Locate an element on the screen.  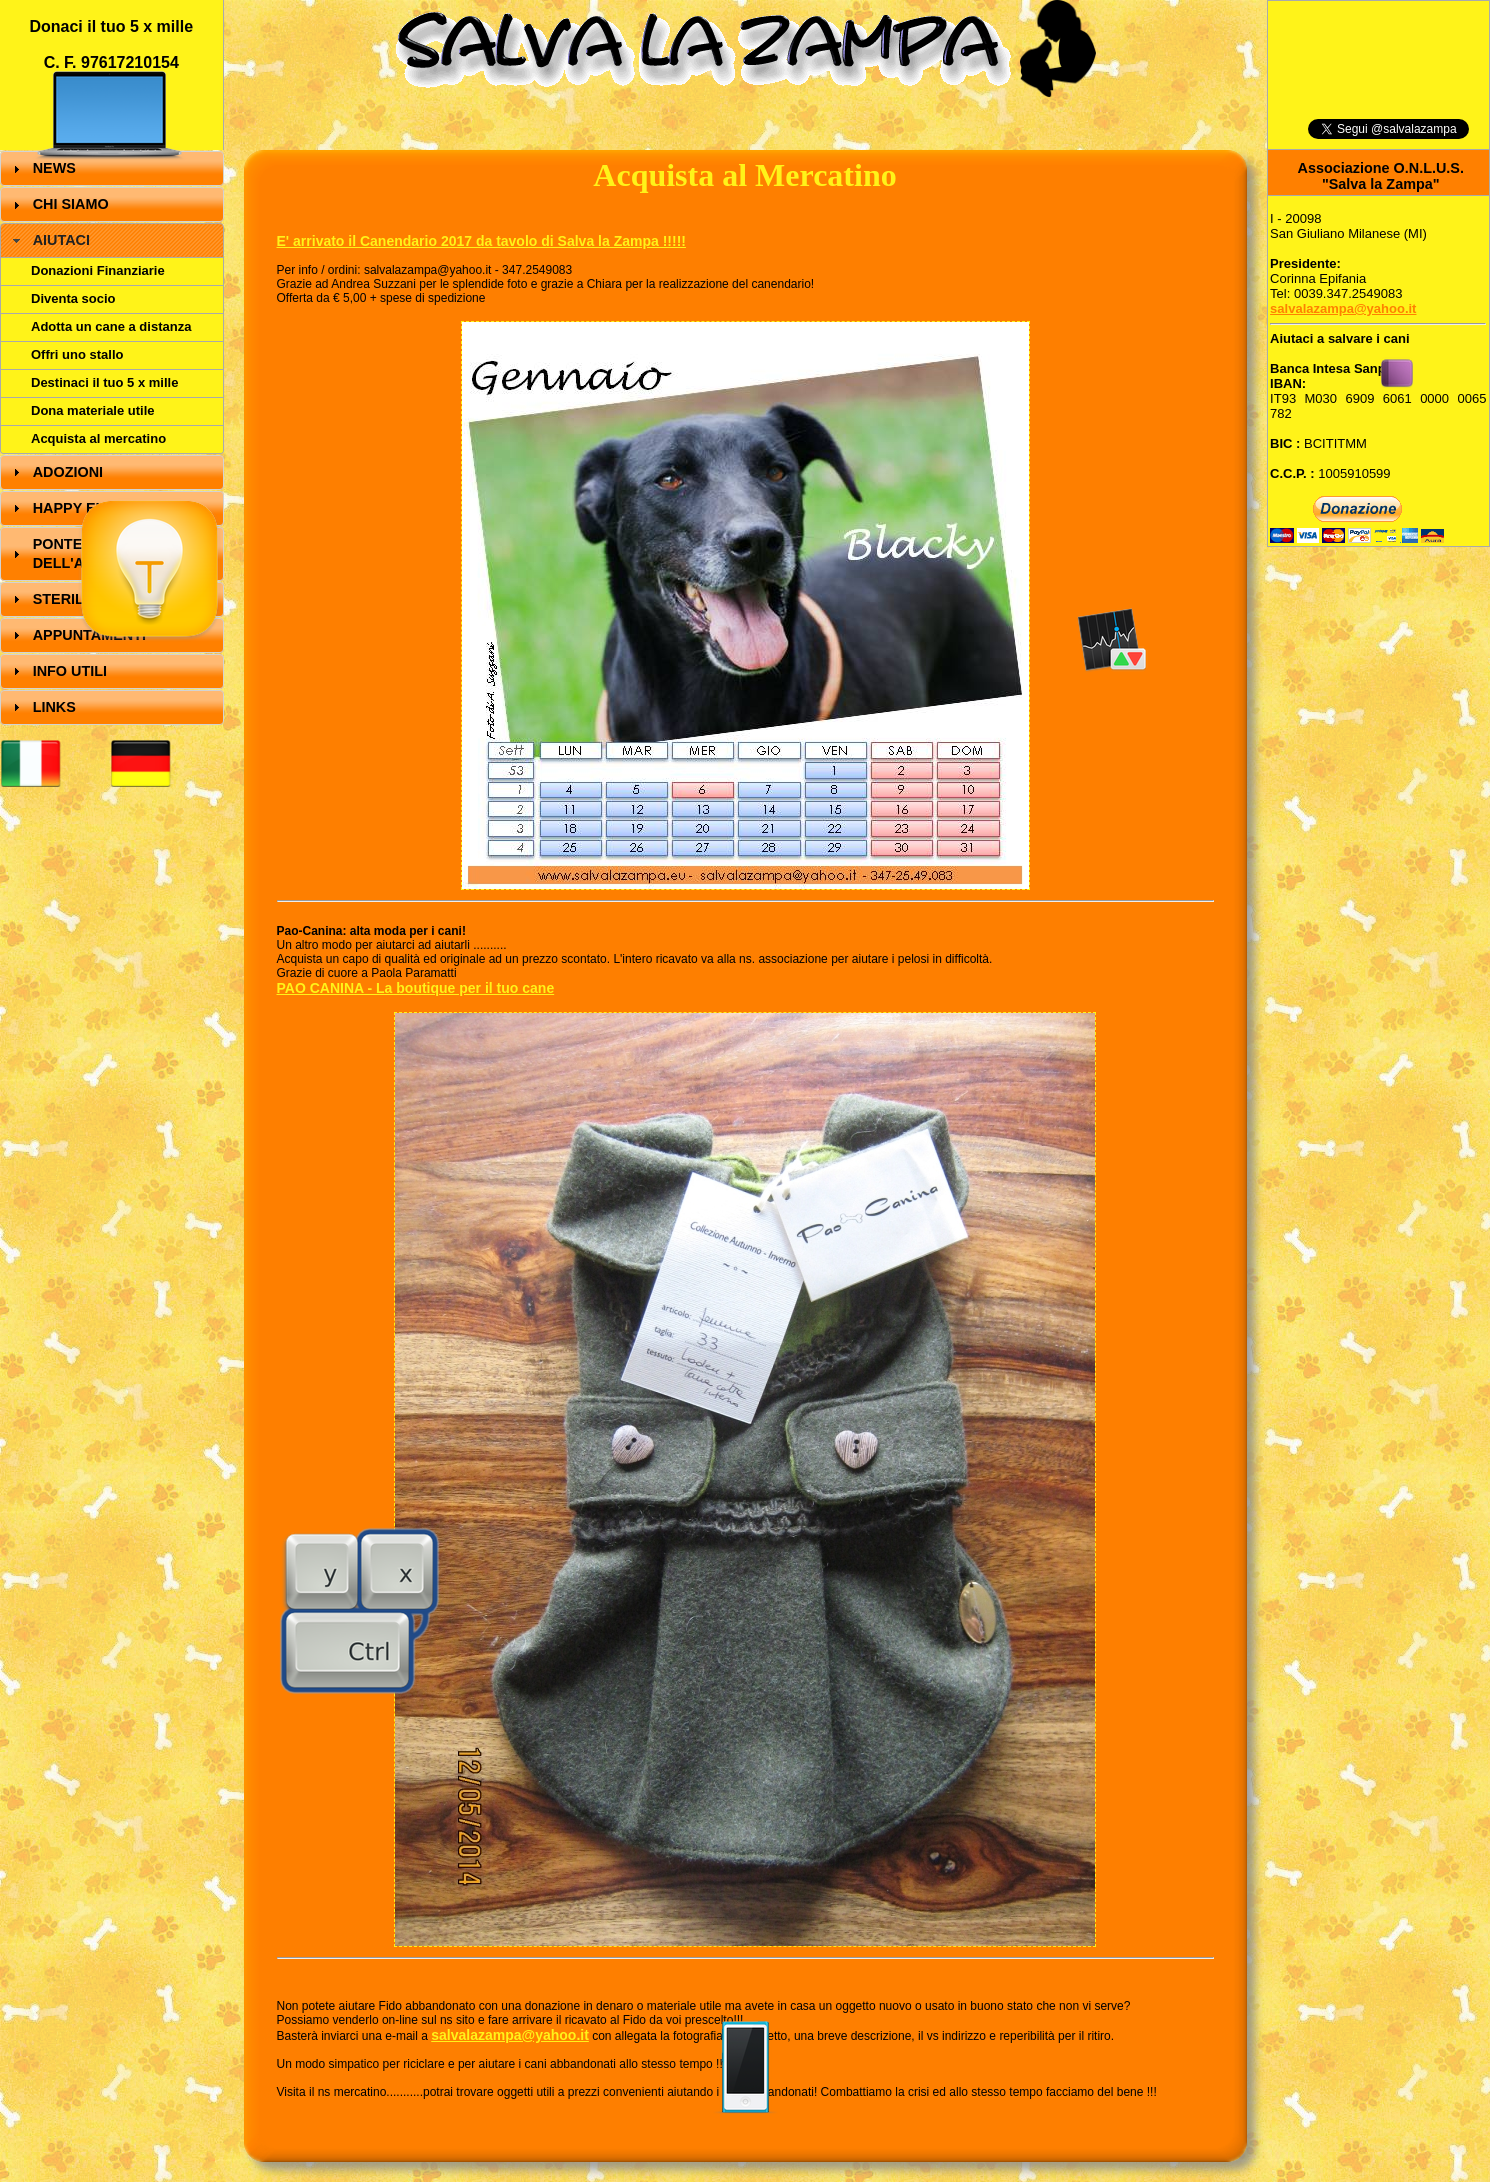
configure keyboard shortcuts in system preferences is located at coordinates (359, 1614).